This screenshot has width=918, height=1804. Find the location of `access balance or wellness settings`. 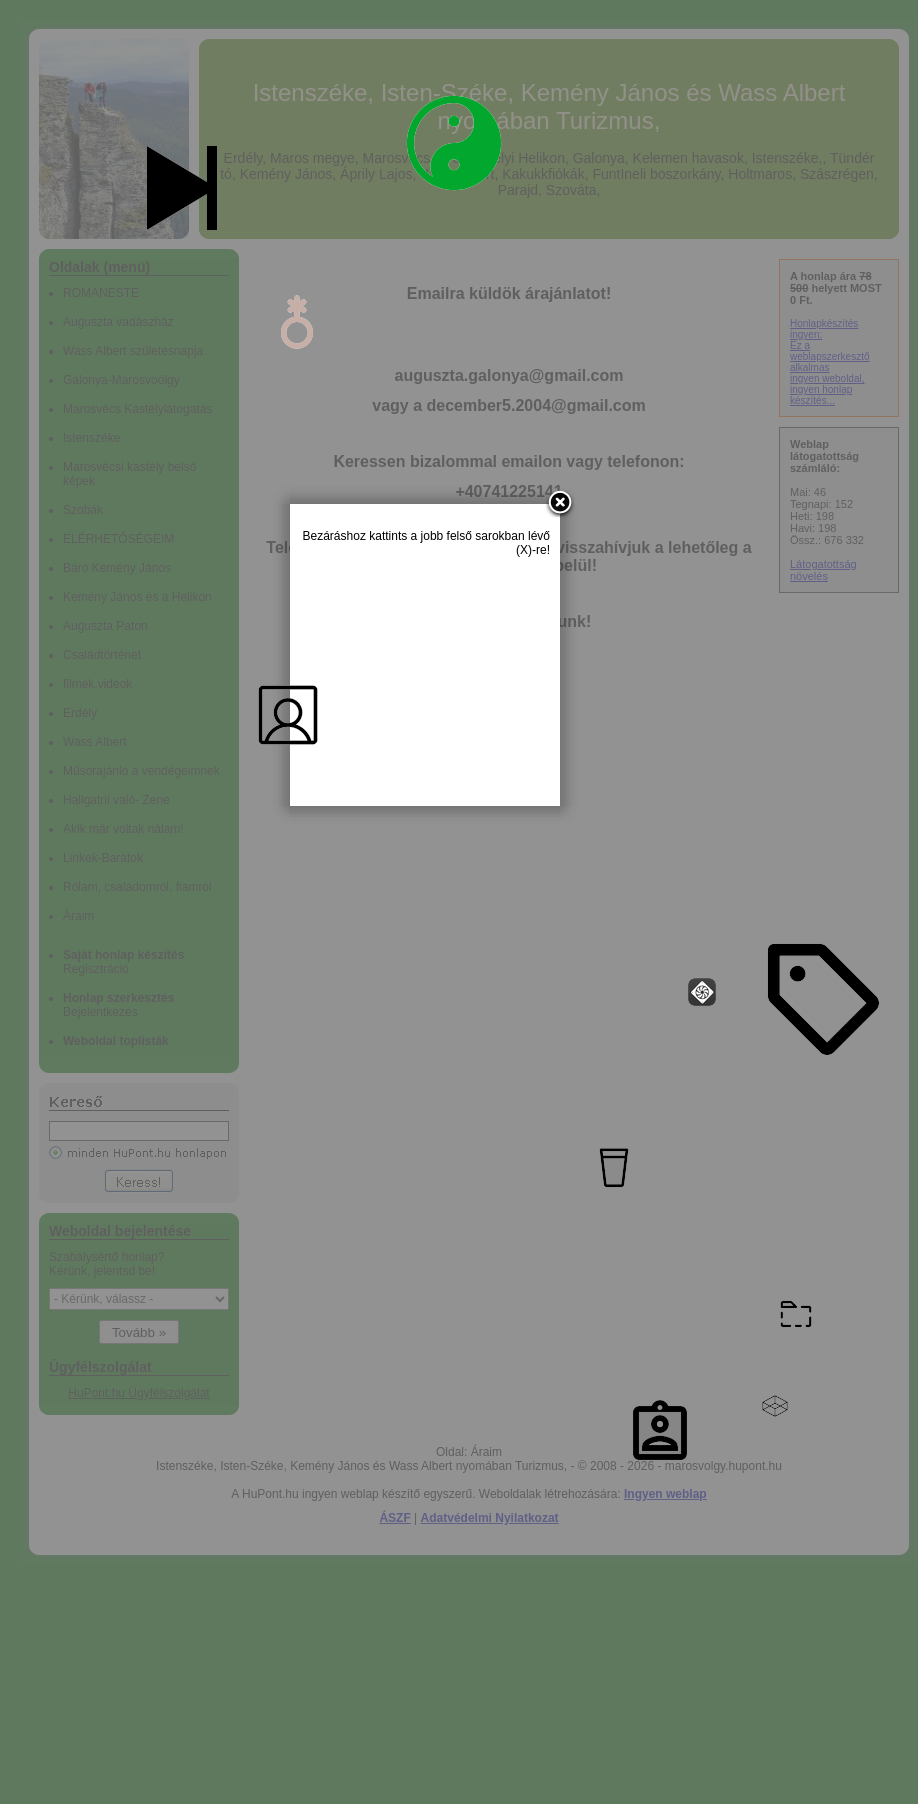

access balance or wellness settings is located at coordinates (454, 143).